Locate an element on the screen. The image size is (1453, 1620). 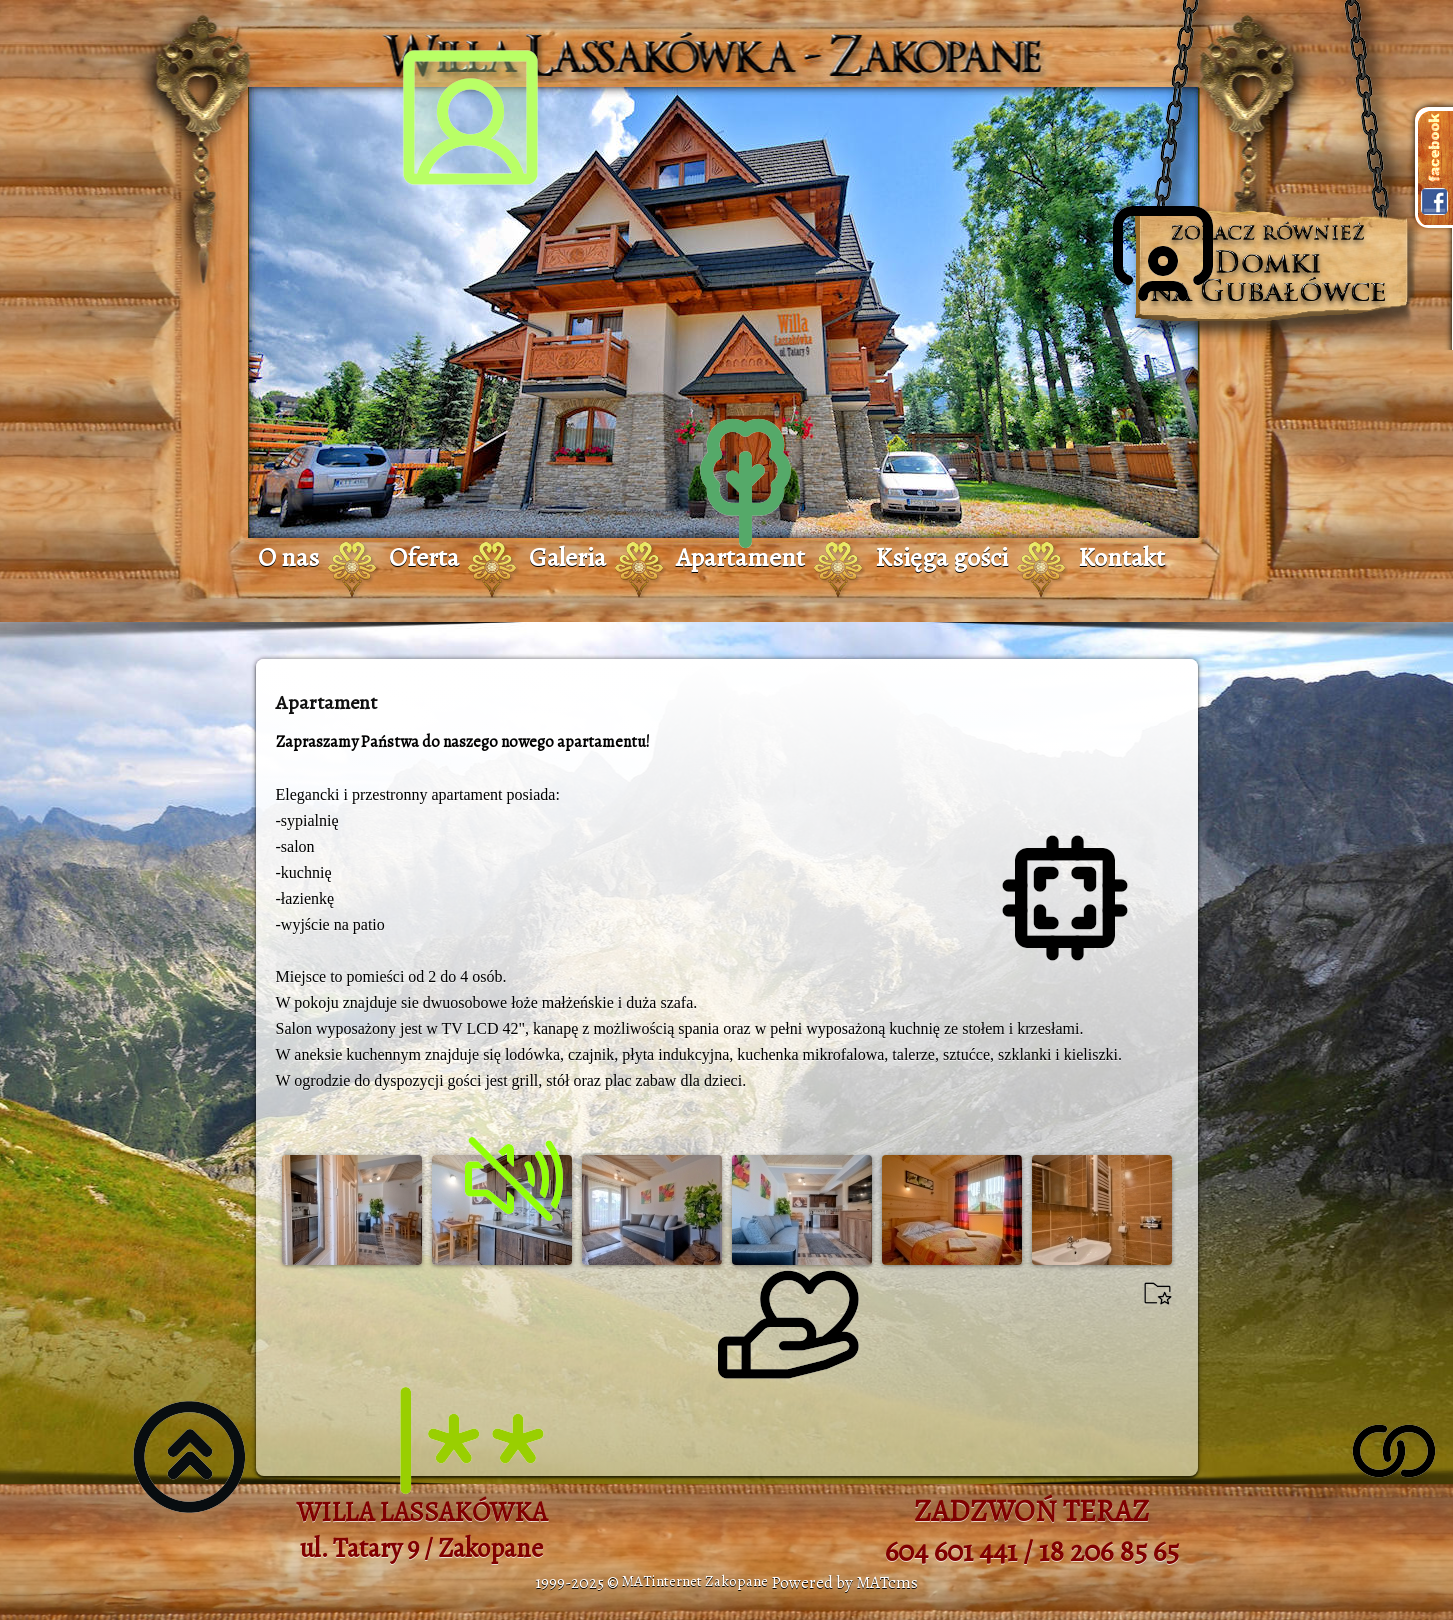
scroll to top of page is located at coordinates (190, 1457).